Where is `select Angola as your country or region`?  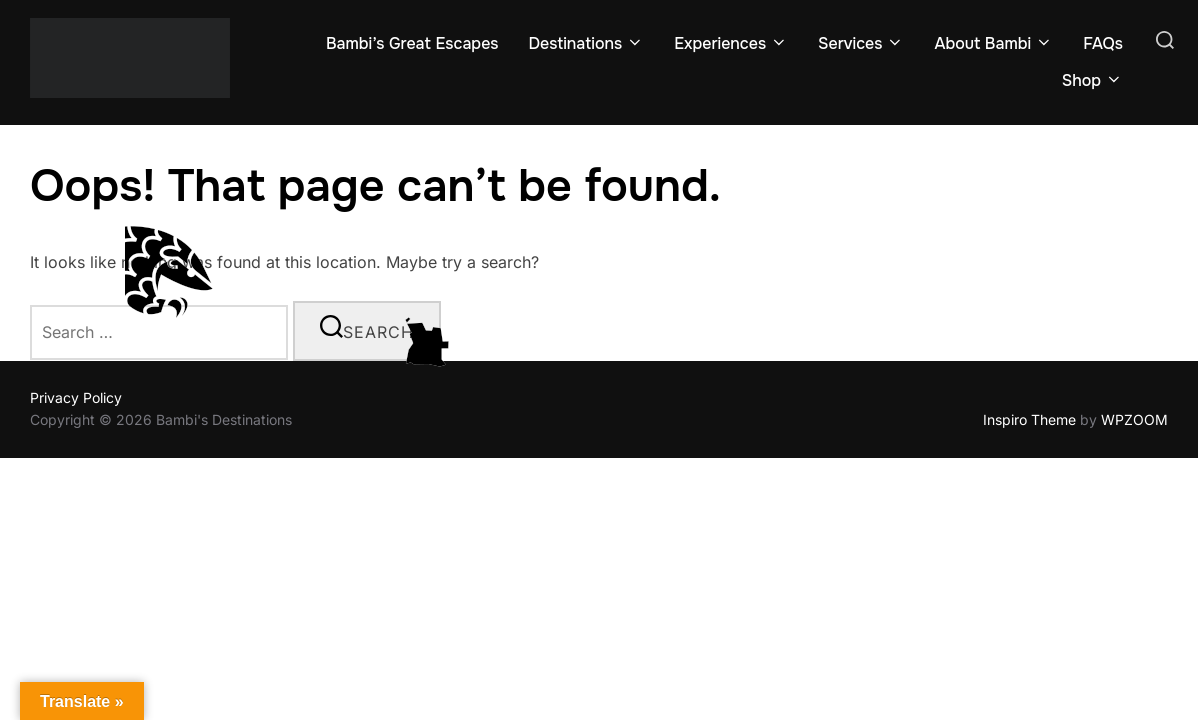 select Angola as your country or region is located at coordinates (427, 342).